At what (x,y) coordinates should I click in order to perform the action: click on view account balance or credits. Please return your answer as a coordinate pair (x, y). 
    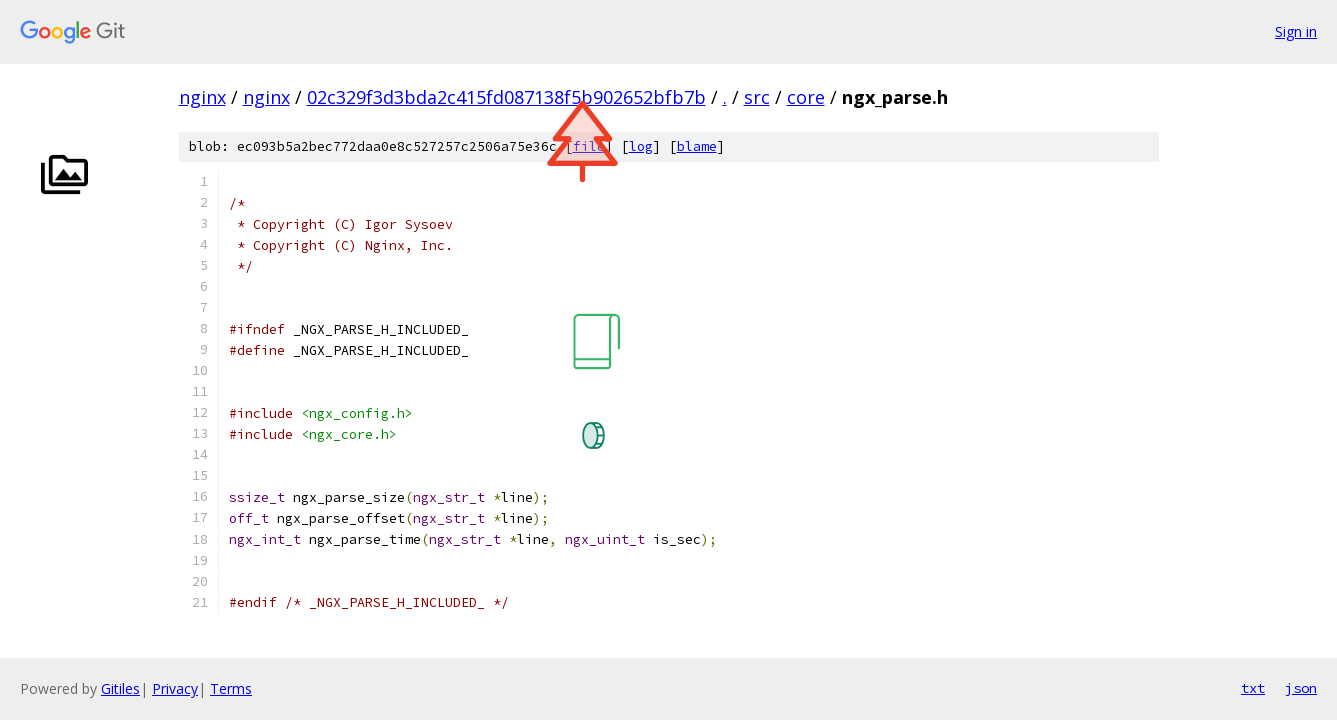
    Looking at the image, I should click on (593, 435).